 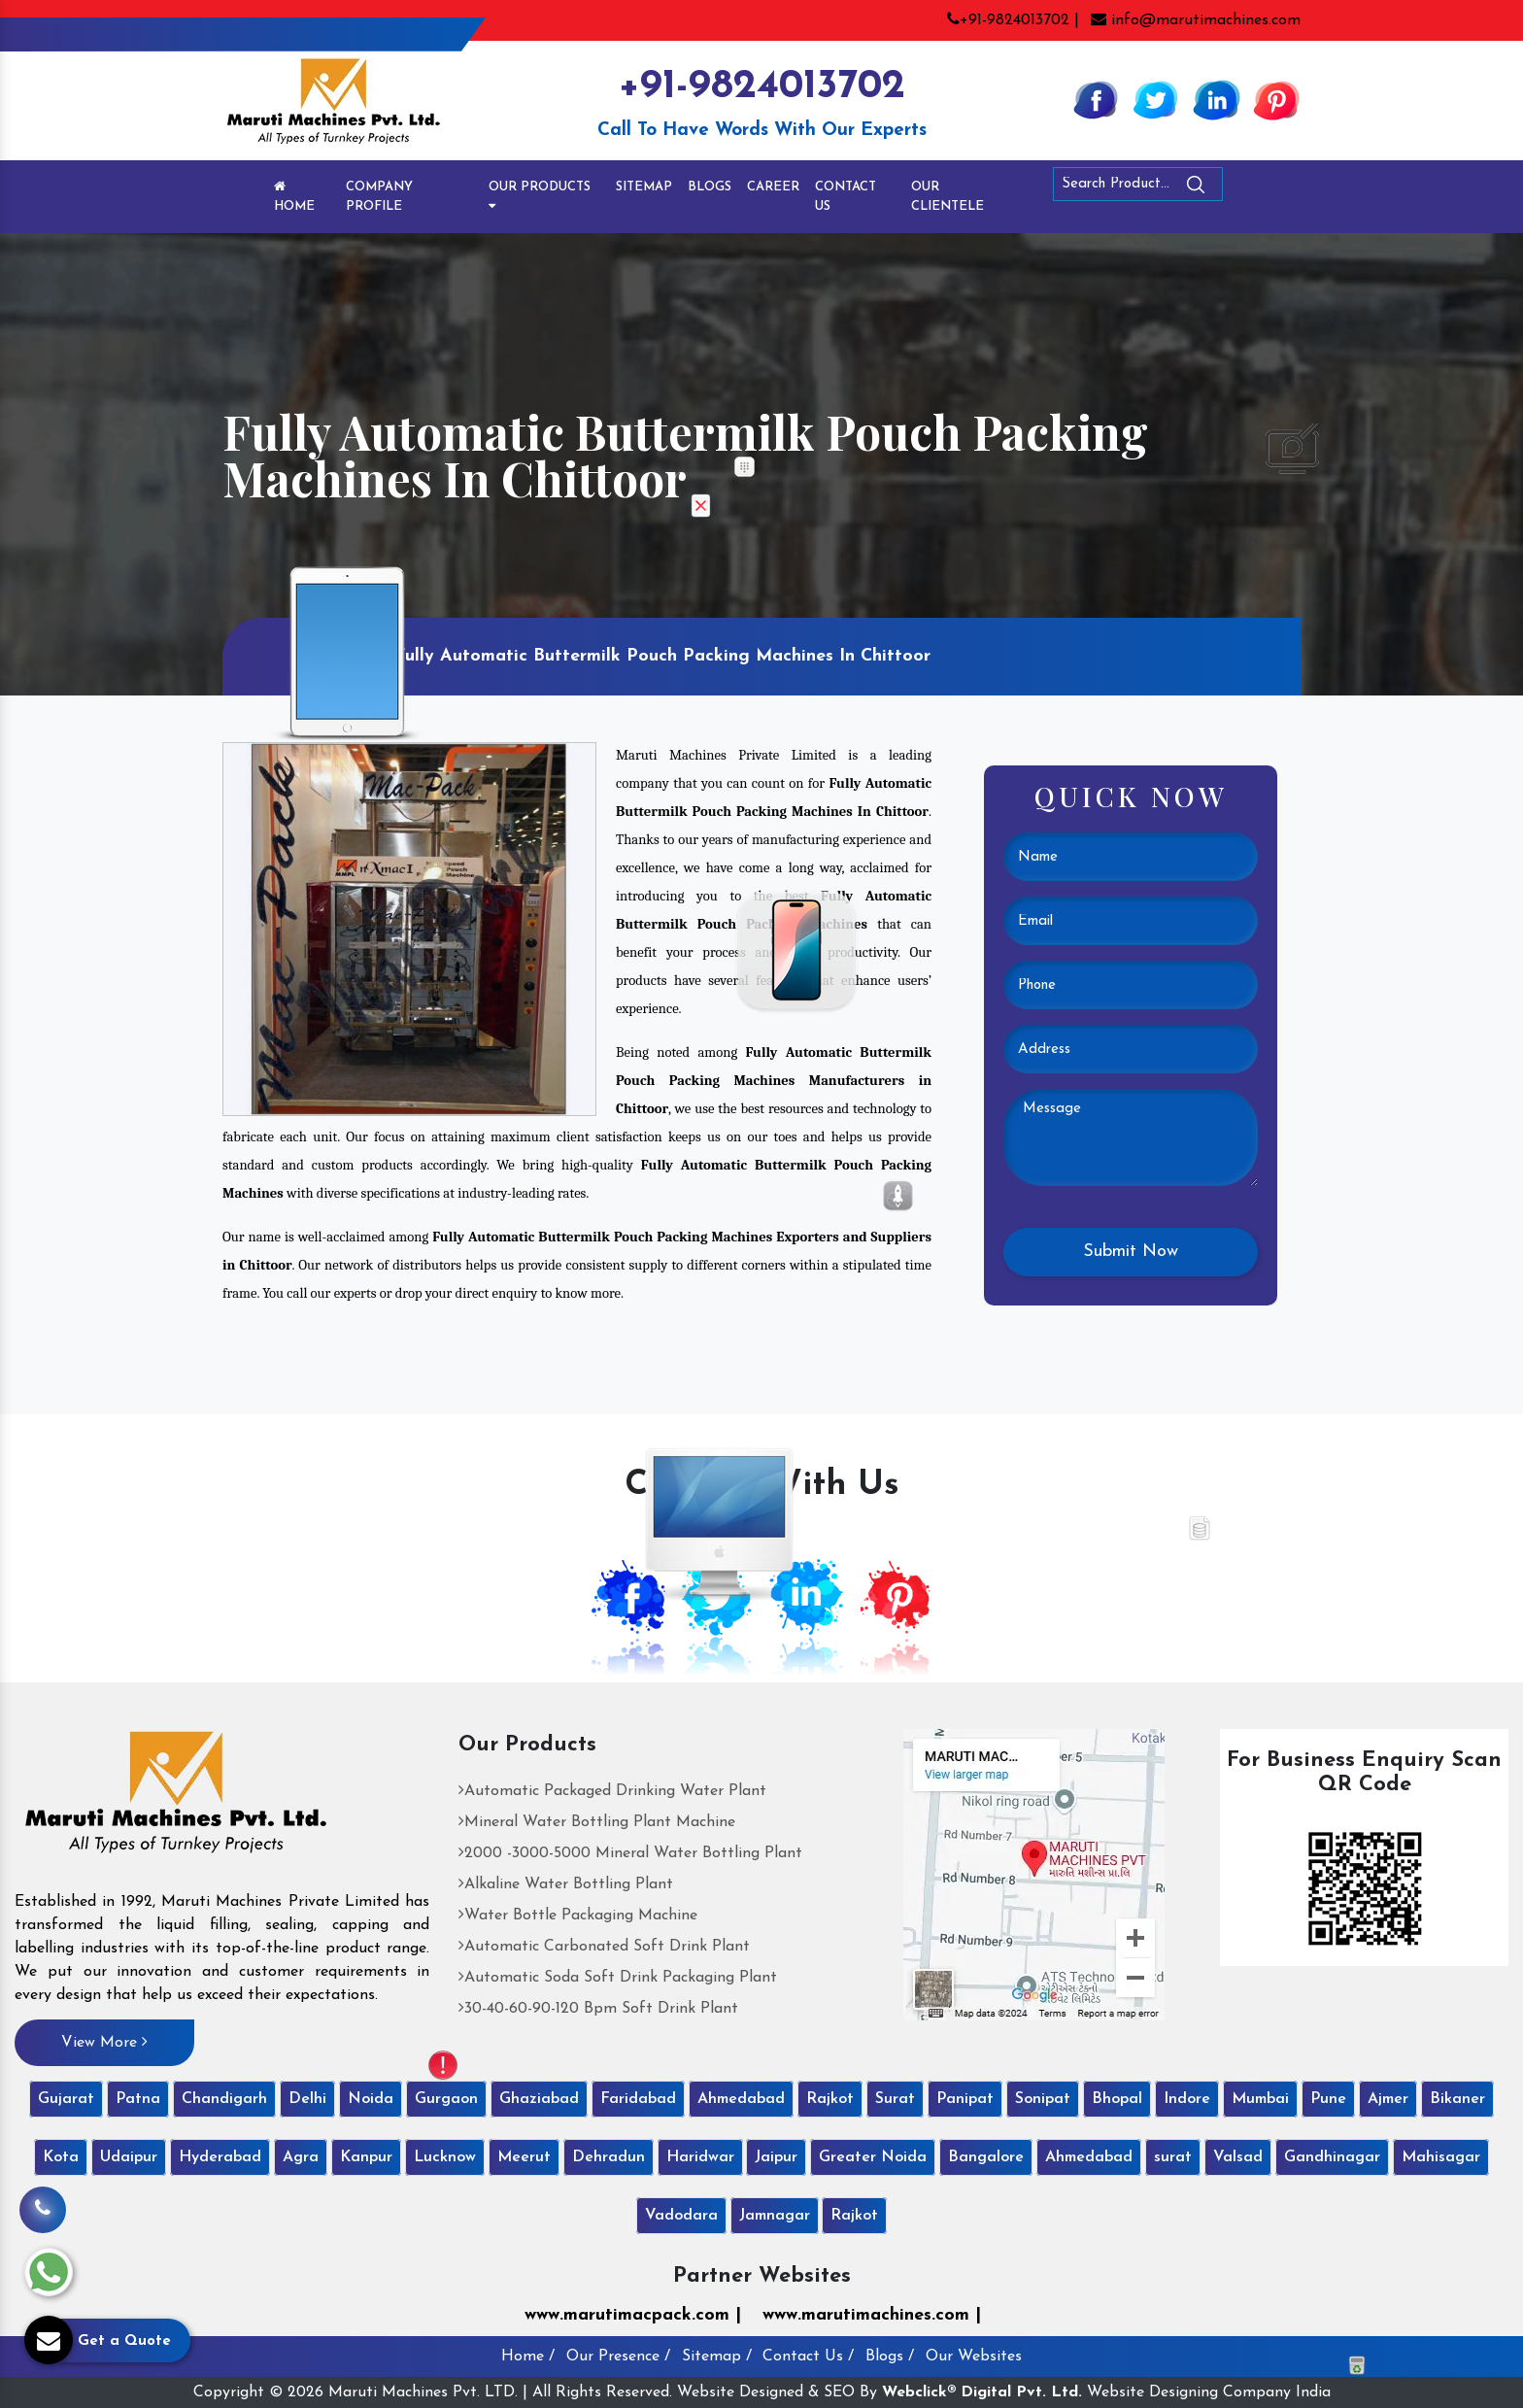 I want to click on a broken or invalid symbolic link file, so click(x=700, y=505).